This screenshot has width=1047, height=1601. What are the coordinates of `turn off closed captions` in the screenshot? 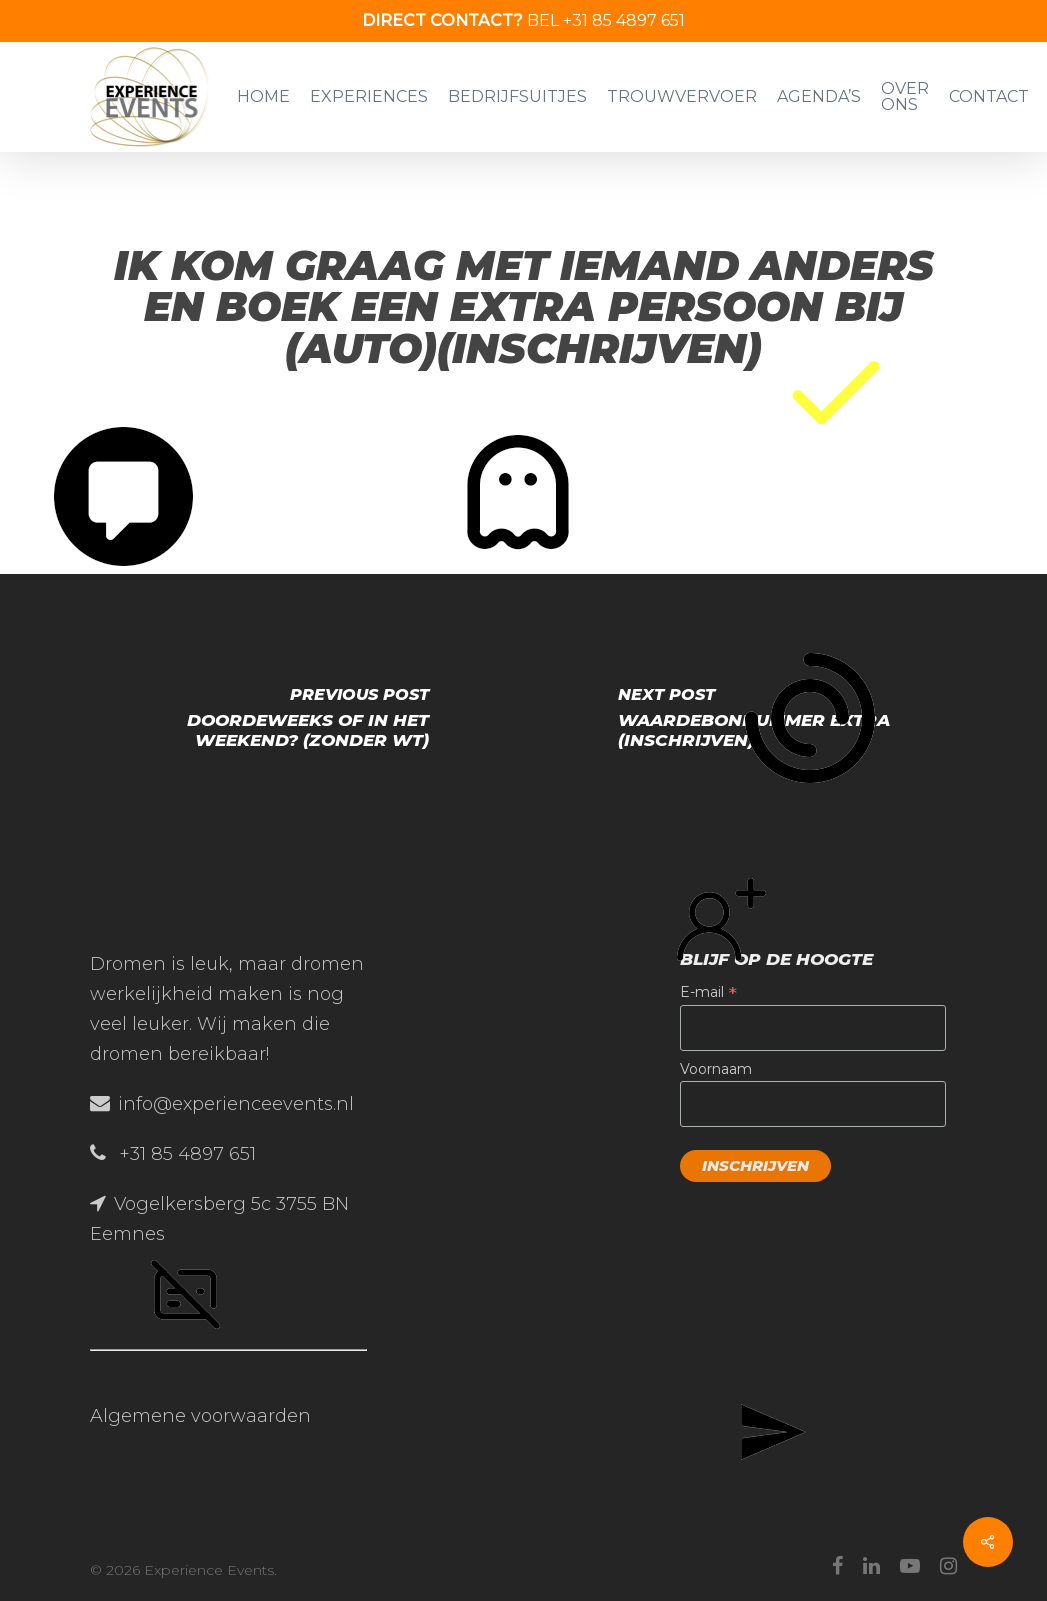 It's located at (185, 1294).